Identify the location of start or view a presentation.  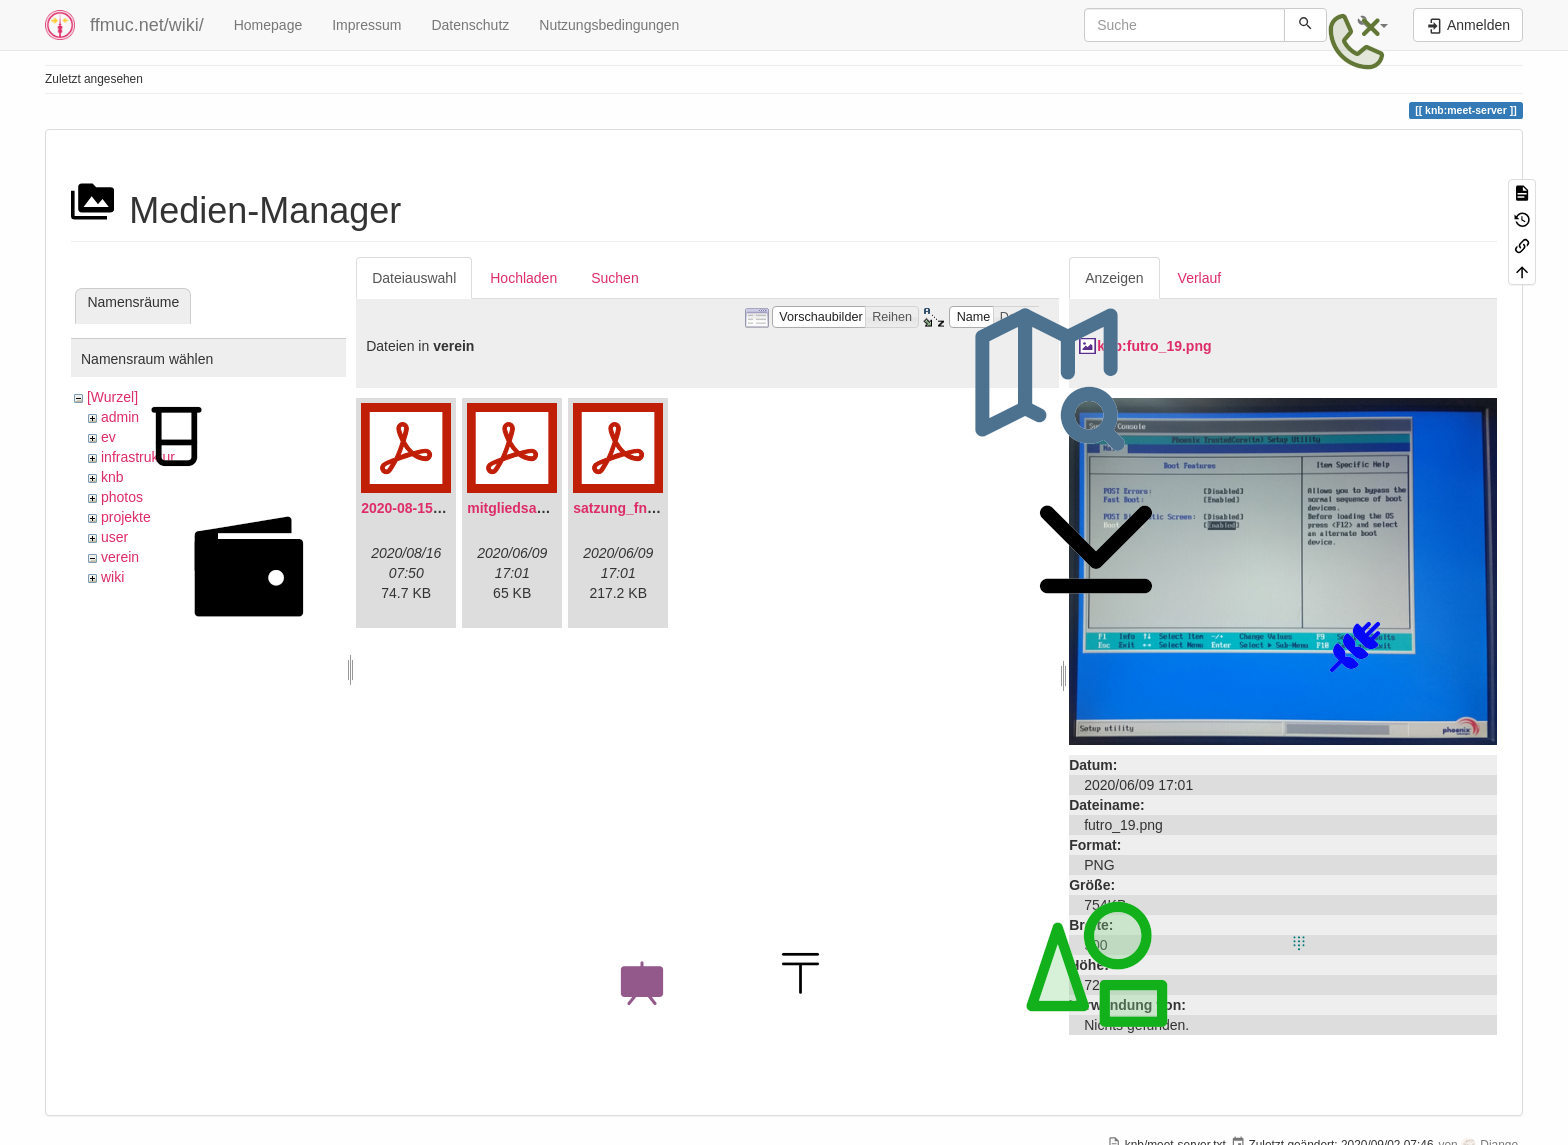
(642, 984).